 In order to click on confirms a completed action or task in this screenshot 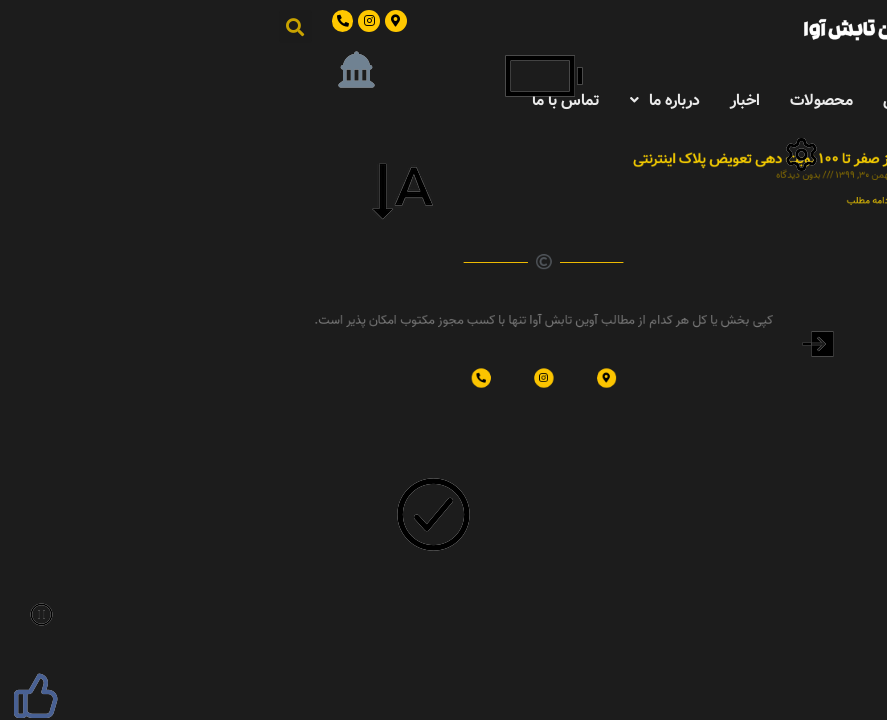, I will do `click(433, 514)`.